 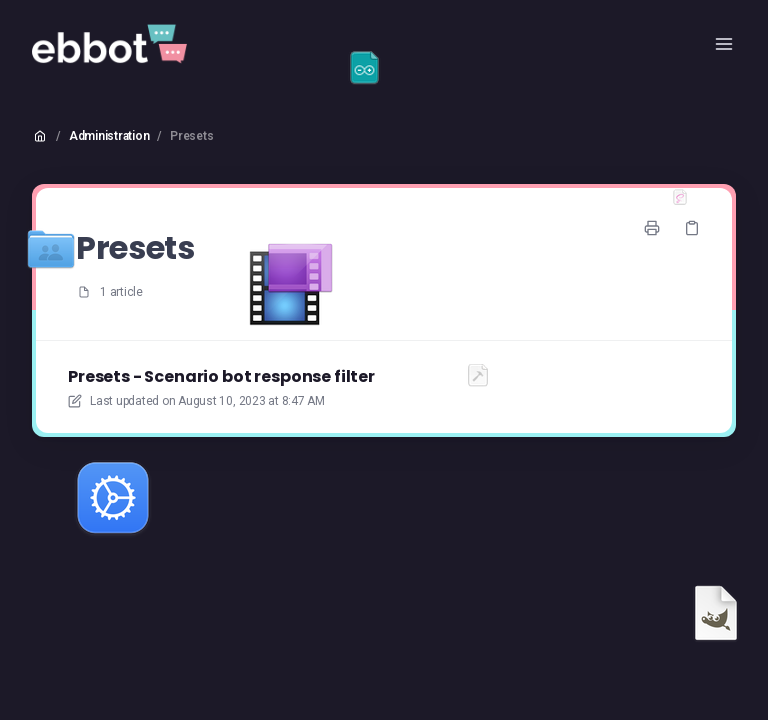 What do you see at coordinates (113, 499) in the screenshot?
I see `access system preferences or settings` at bounding box center [113, 499].